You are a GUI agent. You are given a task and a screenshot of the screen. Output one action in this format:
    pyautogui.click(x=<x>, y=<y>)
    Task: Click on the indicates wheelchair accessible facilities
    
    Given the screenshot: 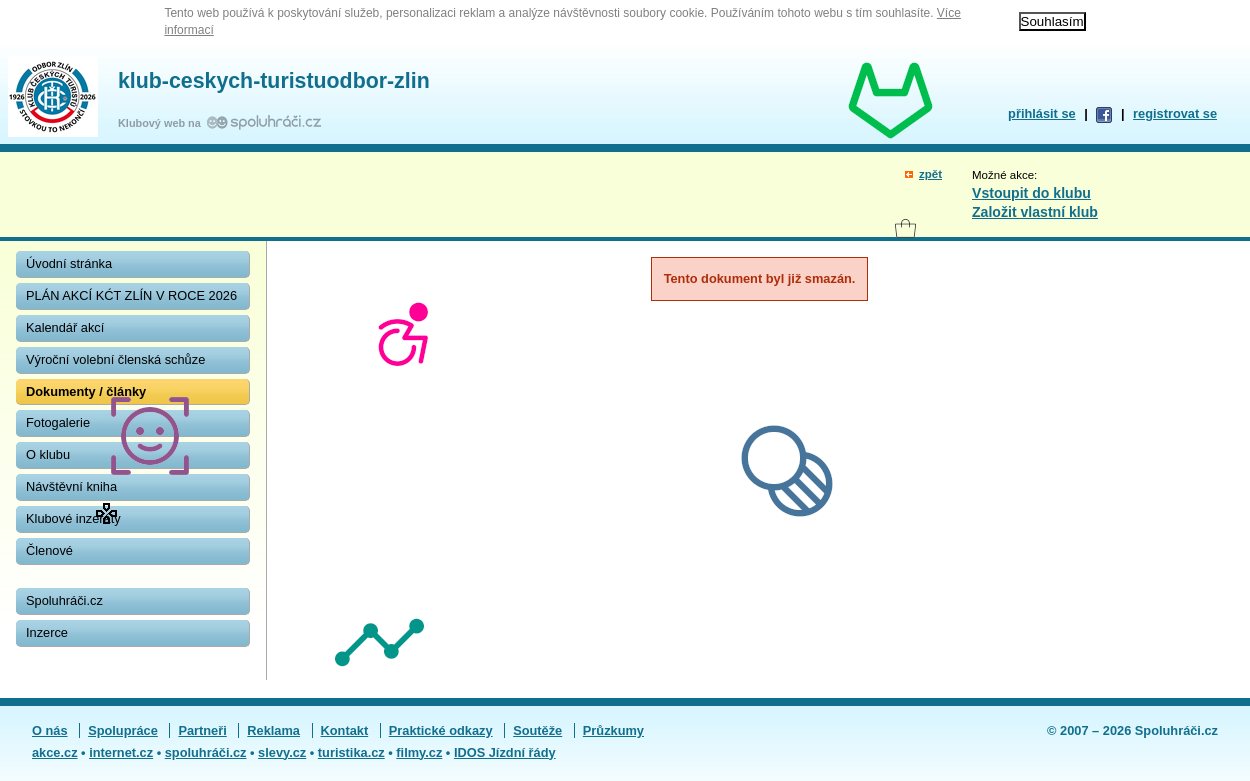 What is the action you would take?
    pyautogui.click(x=404, y=335)
    